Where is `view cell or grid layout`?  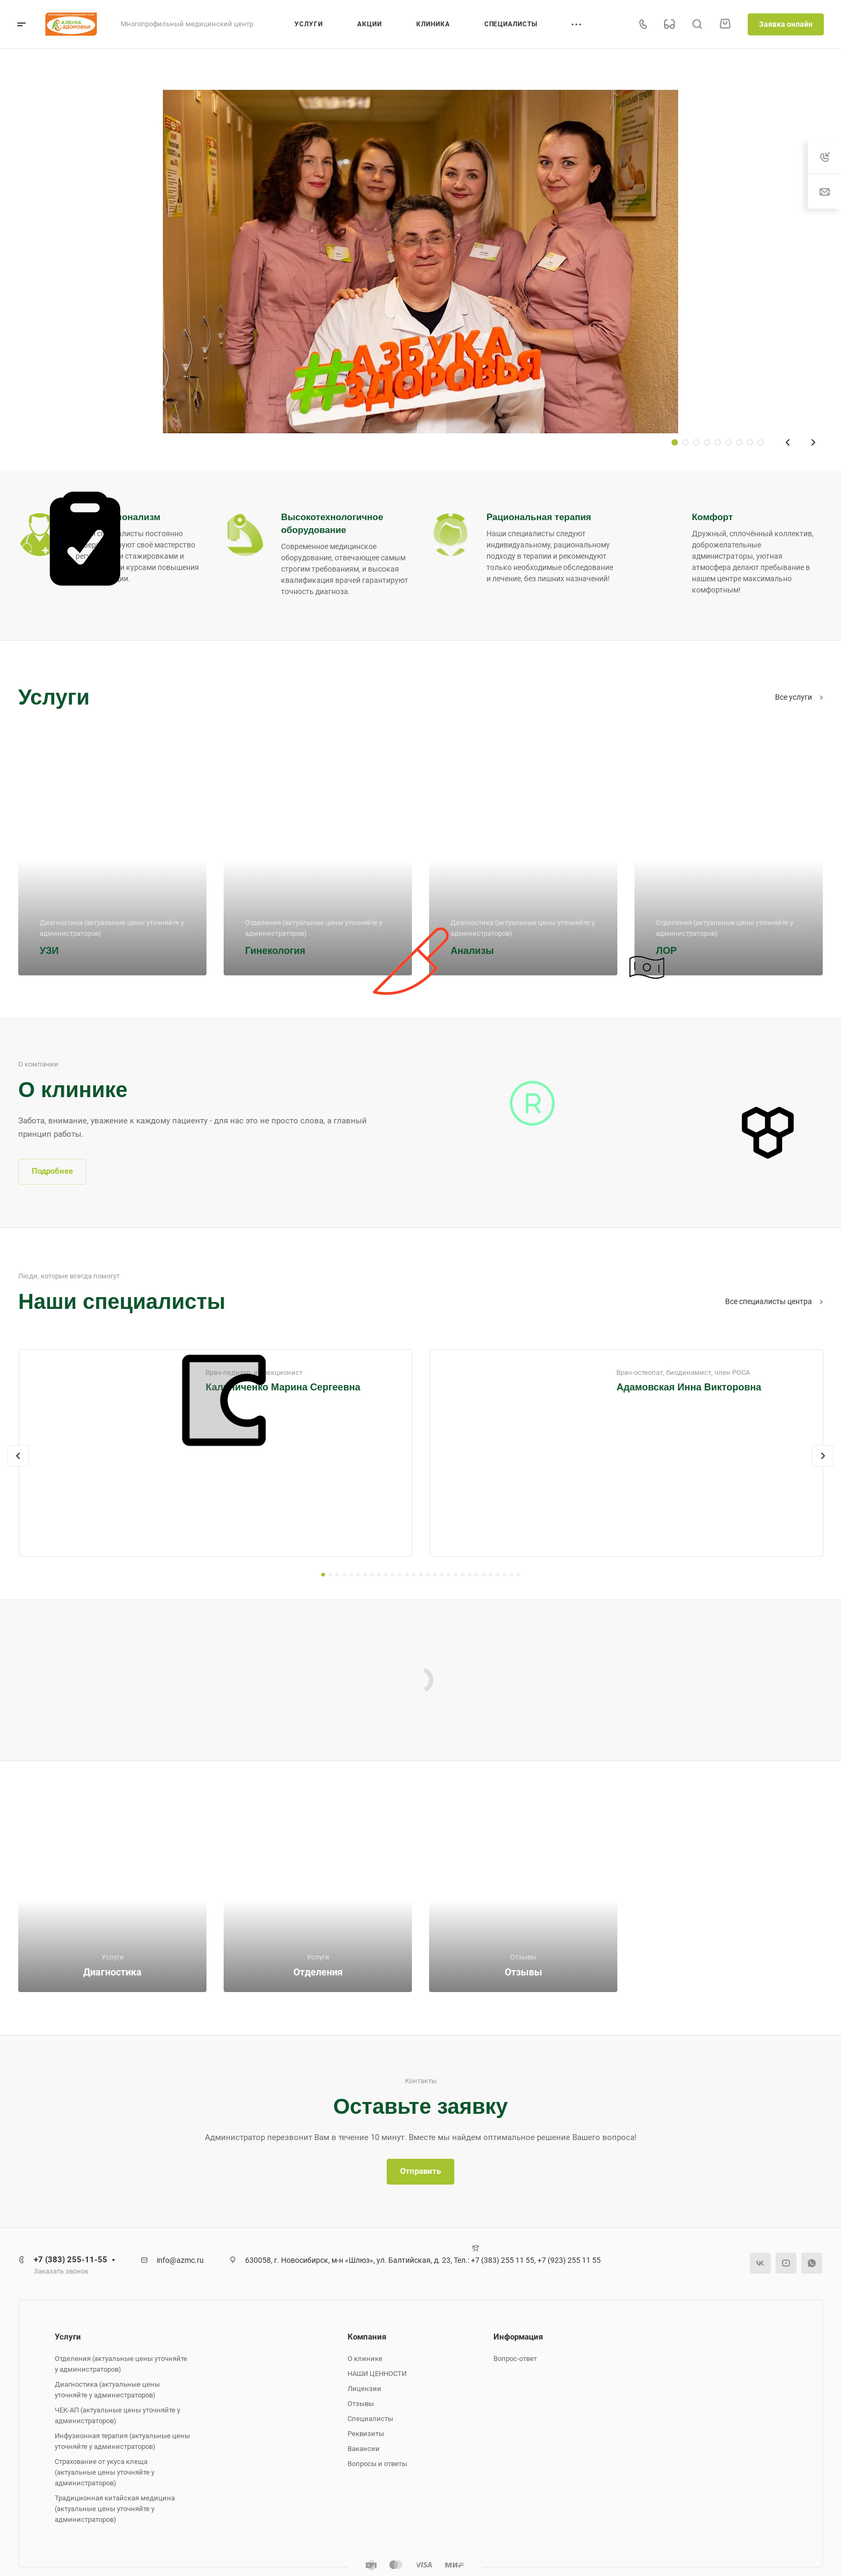
view cell or grid layout is located at coordinates (768, 1132).